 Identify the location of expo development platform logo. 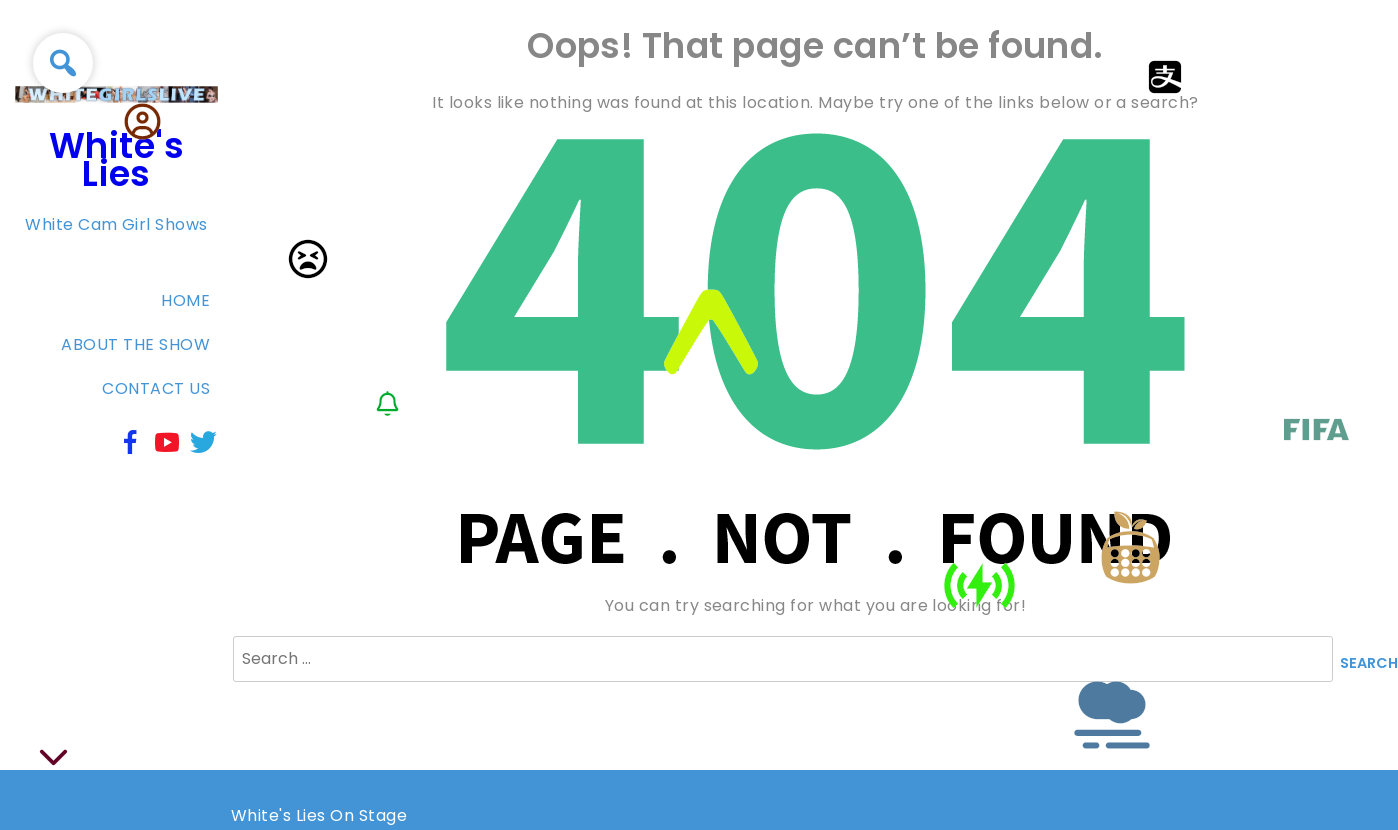
(711, 332).